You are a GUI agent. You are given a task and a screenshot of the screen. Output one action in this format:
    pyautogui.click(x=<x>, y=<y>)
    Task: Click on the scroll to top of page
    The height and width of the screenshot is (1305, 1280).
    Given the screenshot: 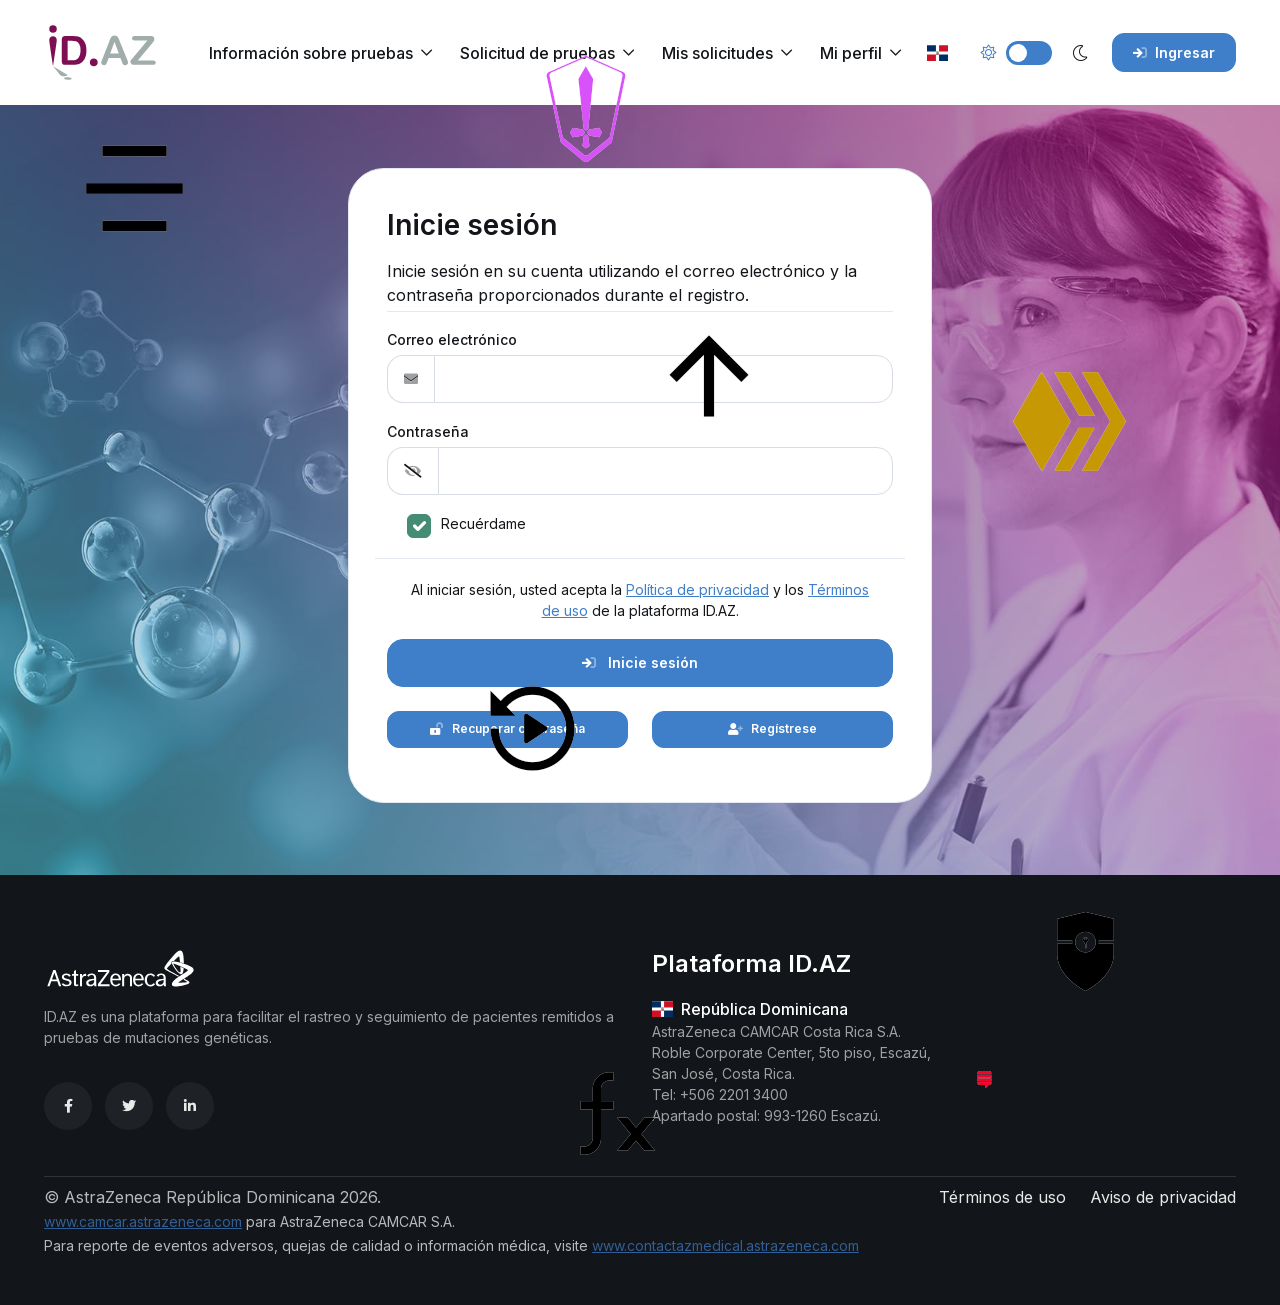 What is the action you would take?
    pyautogui.click(x=709, y=376)
    